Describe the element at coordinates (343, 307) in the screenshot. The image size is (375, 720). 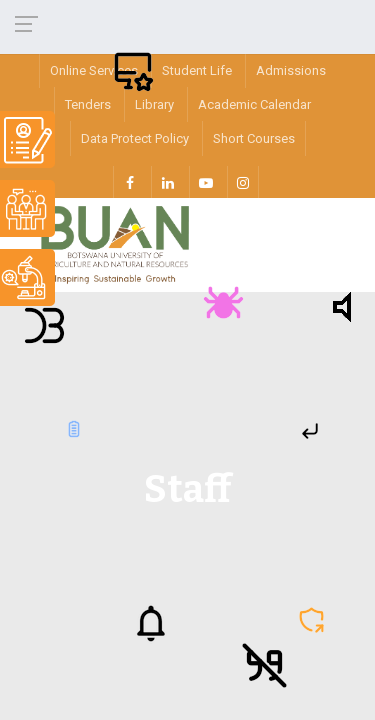
I see `mute audio or sound output` at that location.